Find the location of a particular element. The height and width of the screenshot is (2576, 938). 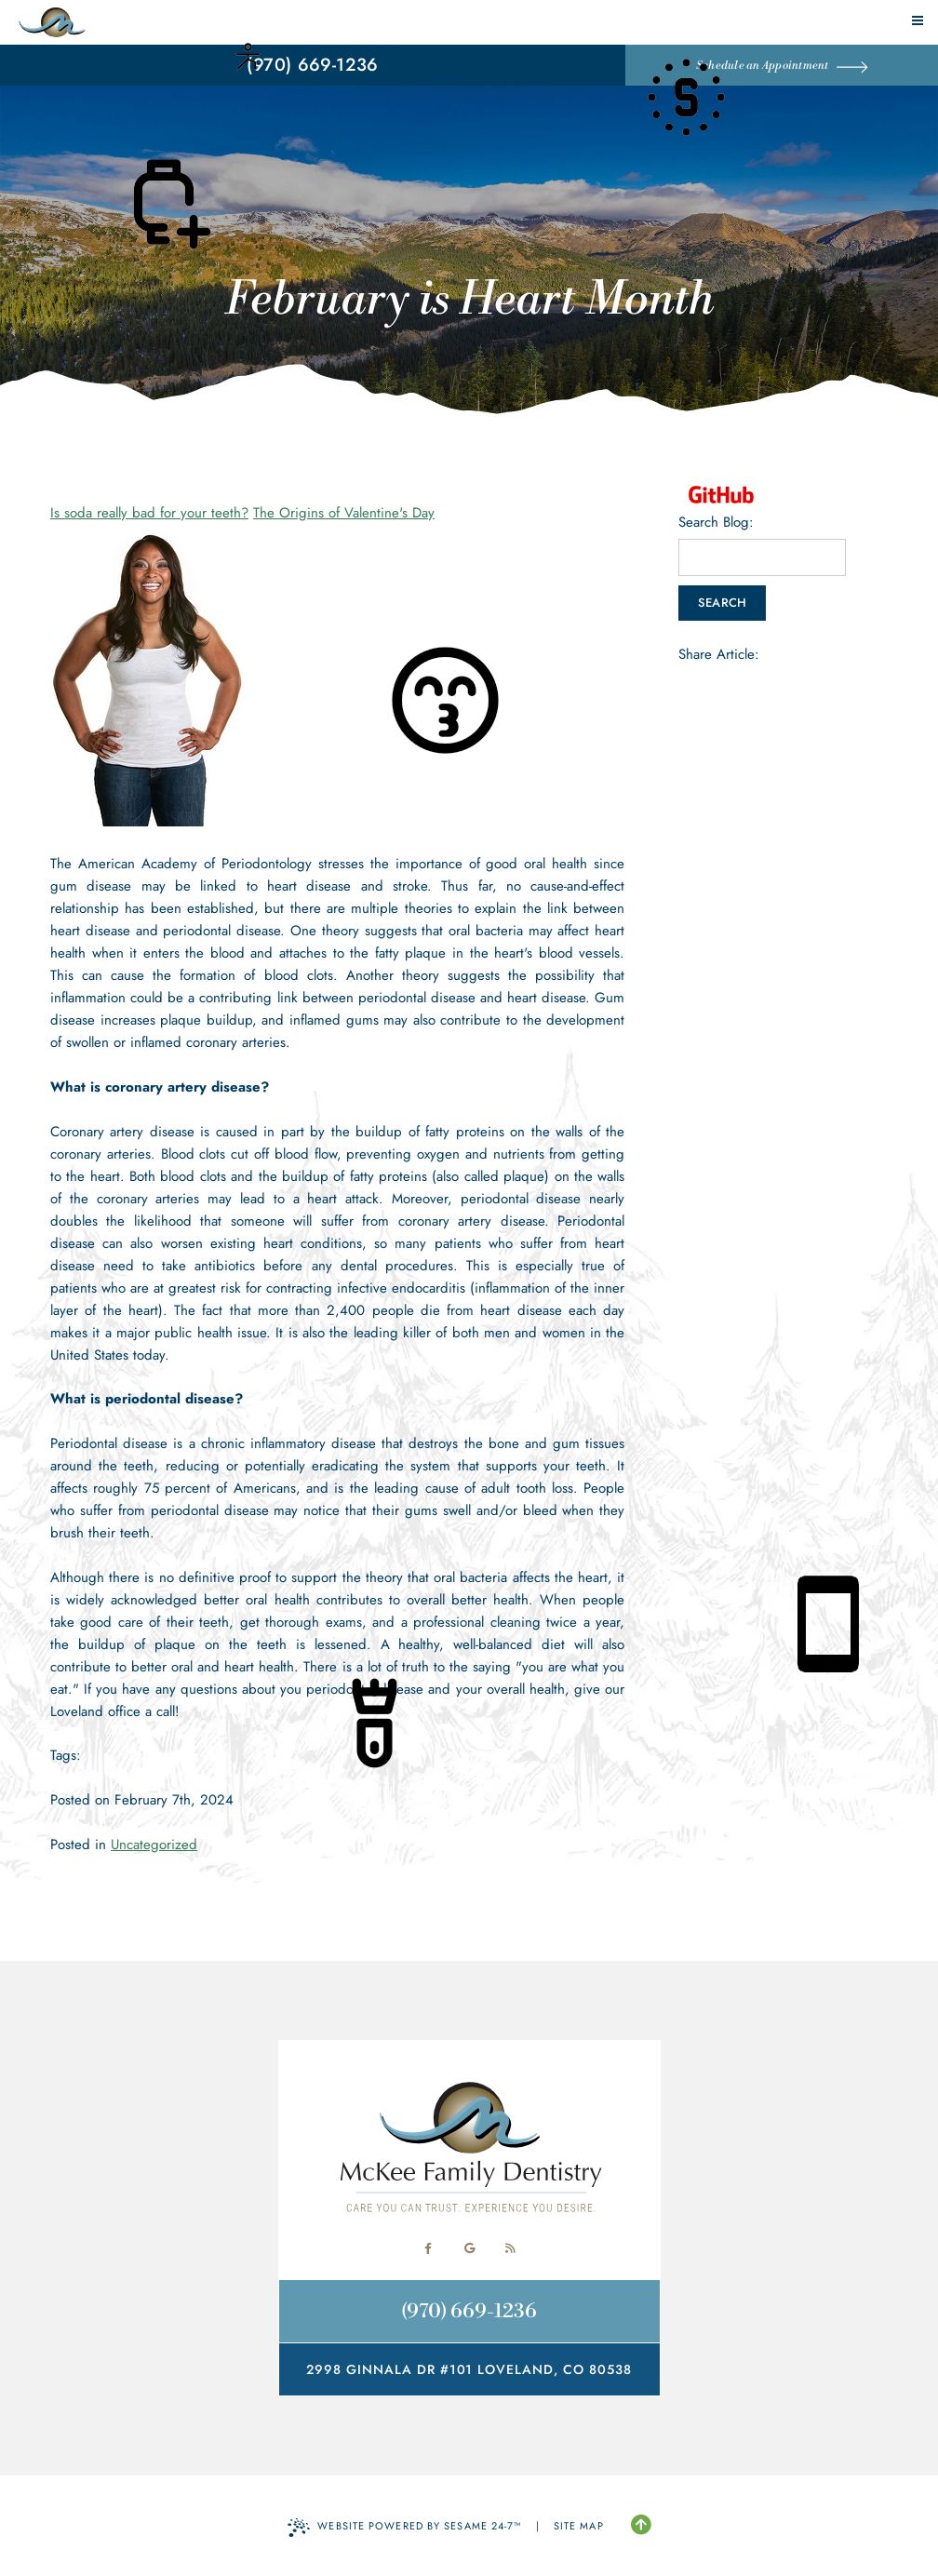

send a kiss or affectionate reaction is located at coordinates (445, 700).